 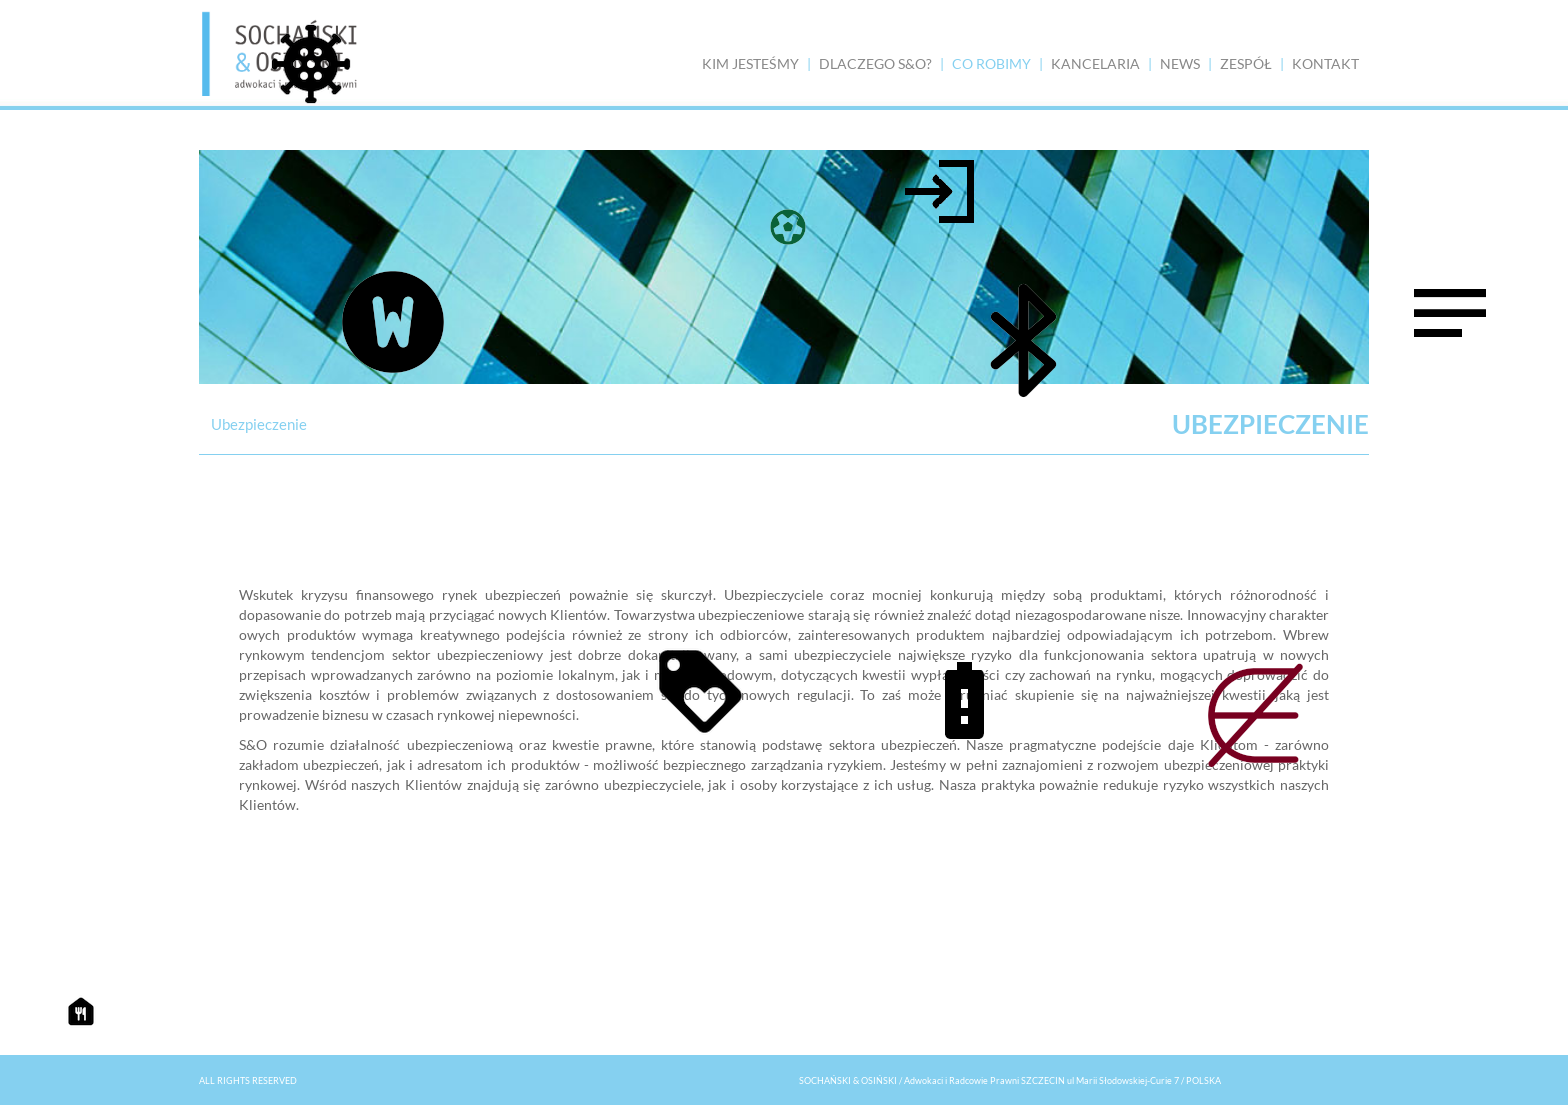 What do you see at coordinates (964, 700) in the screenshot?
I see `indicates low battery warning` at bounding box center [964, 700].